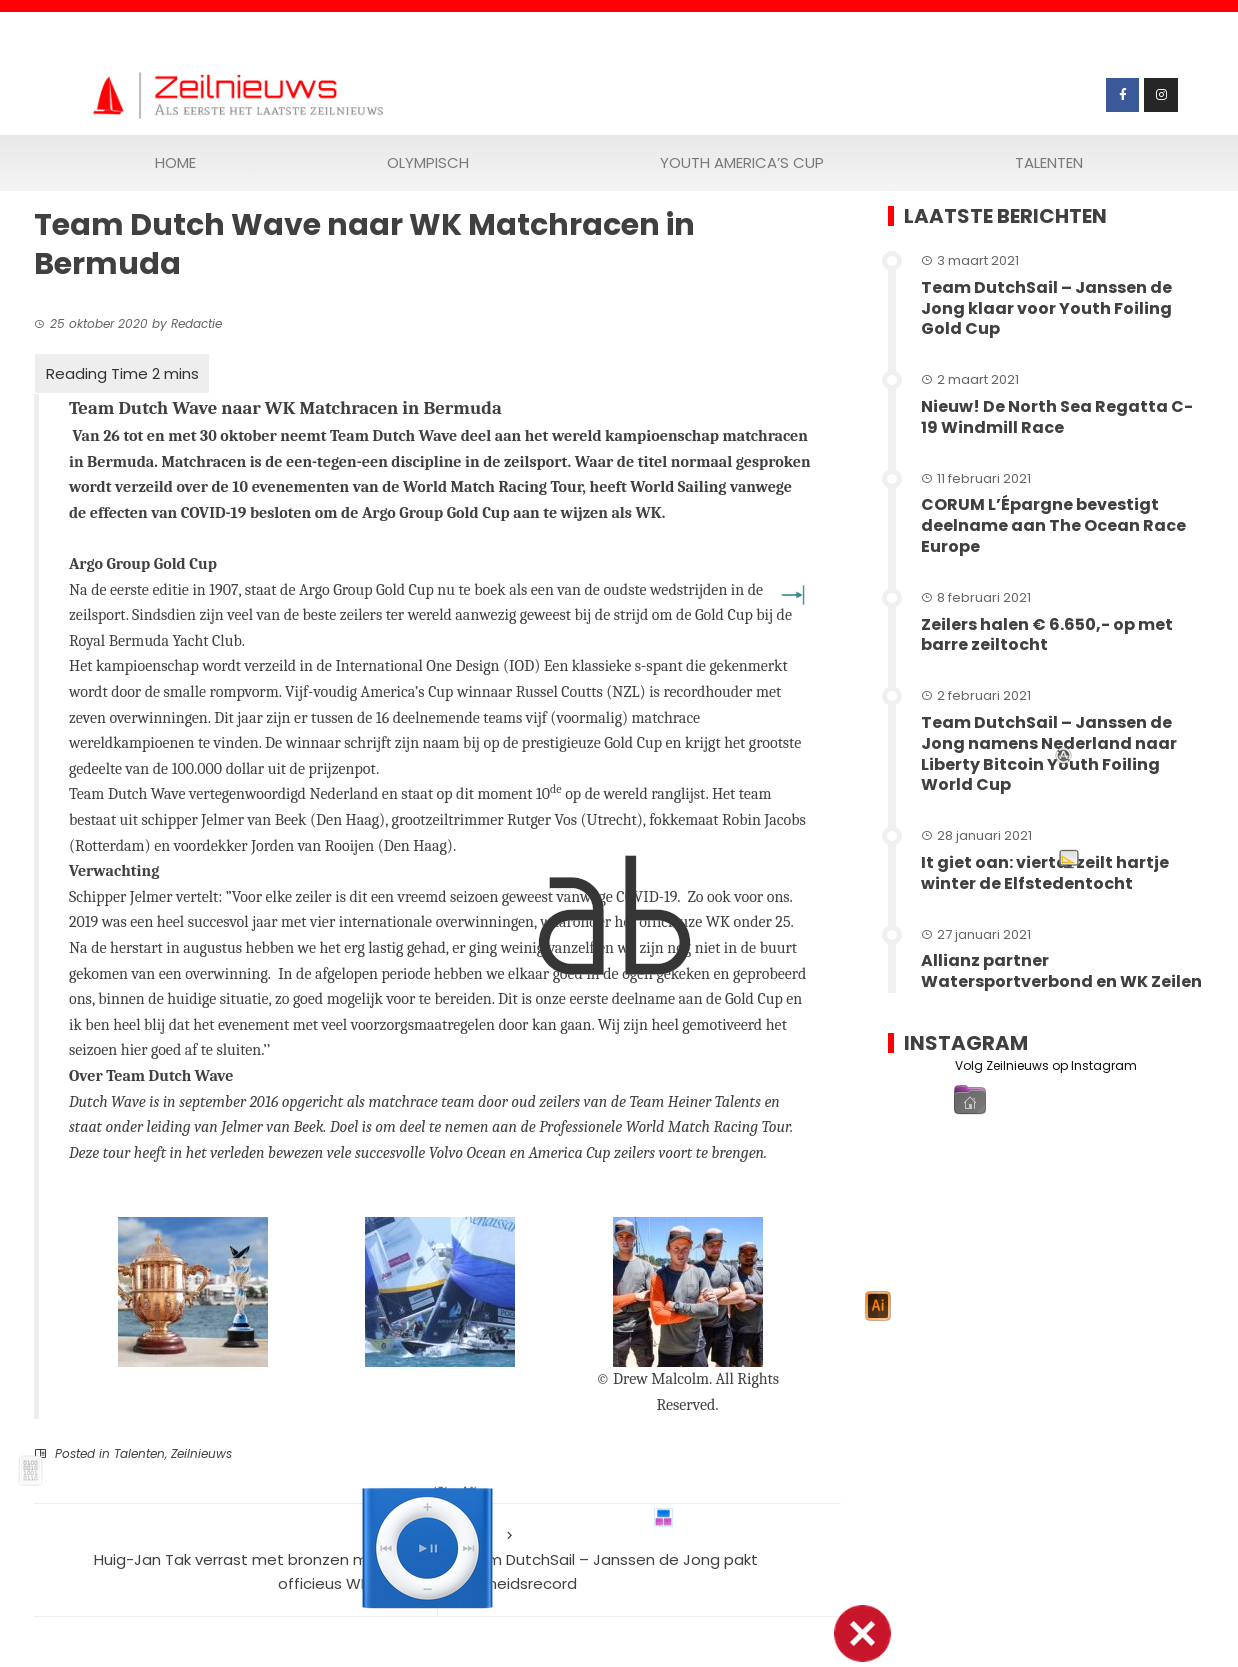  Describe the element at coordinates (862, 1633) in the screenshot. I see `cancel the current calculation` at that location.